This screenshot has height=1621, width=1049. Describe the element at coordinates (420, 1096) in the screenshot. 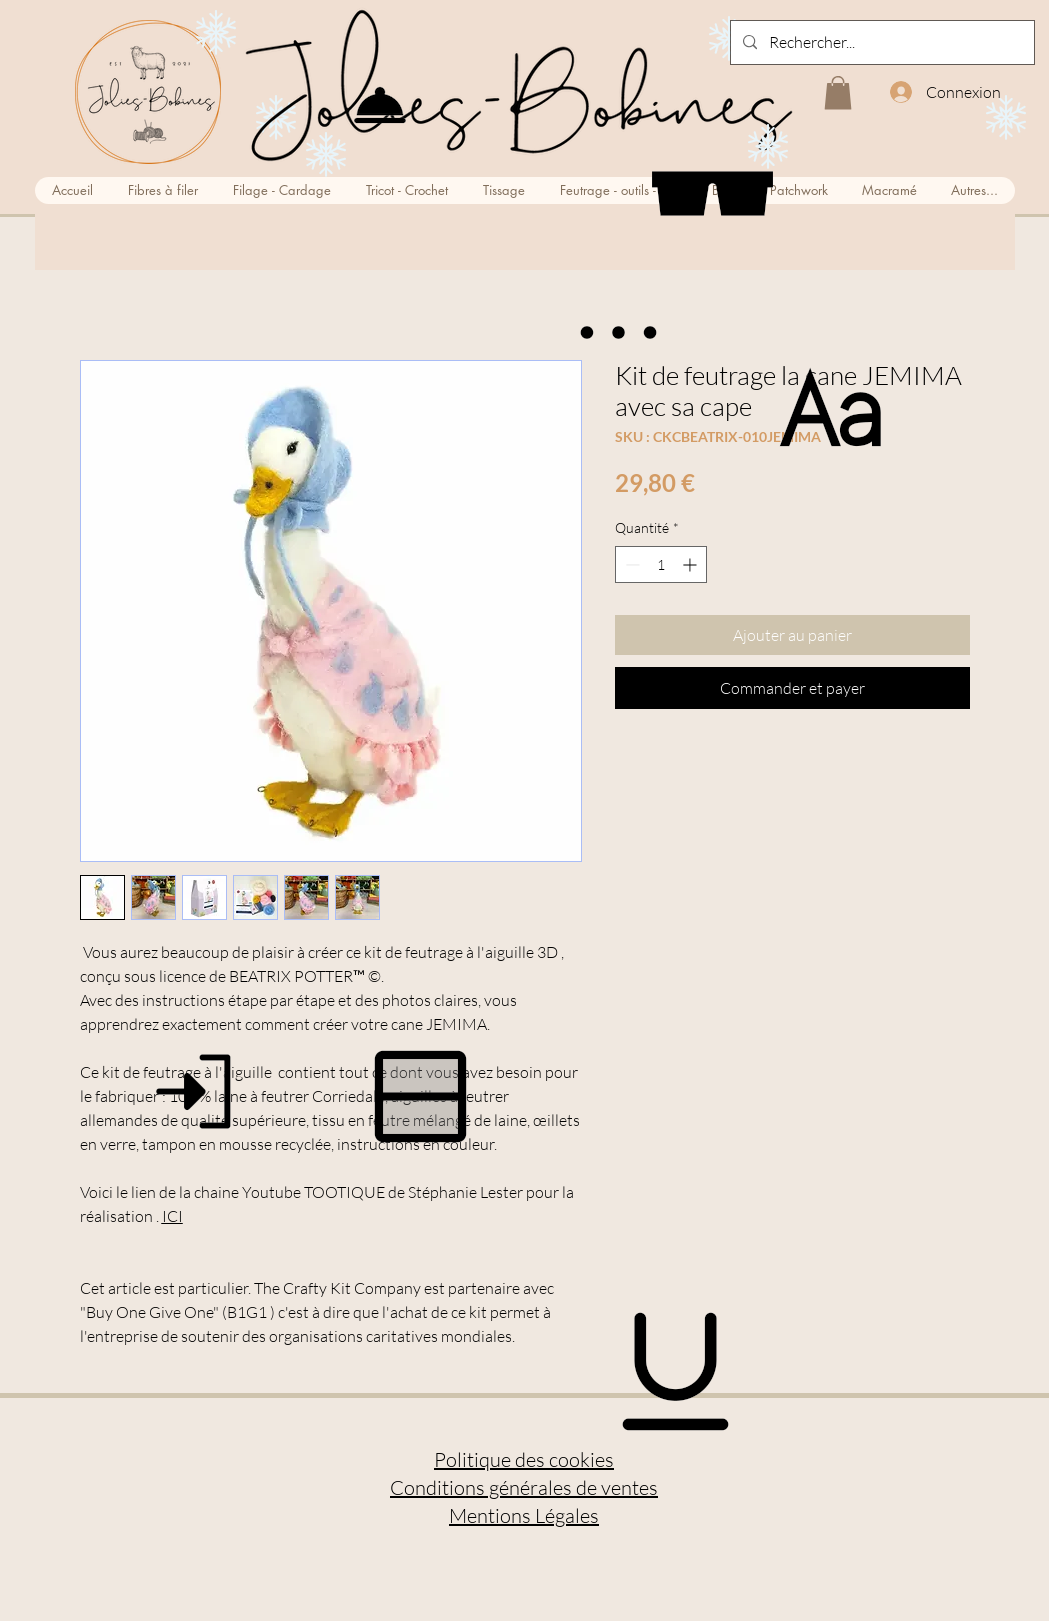

I see `split view into top and bottom panels` at that location.